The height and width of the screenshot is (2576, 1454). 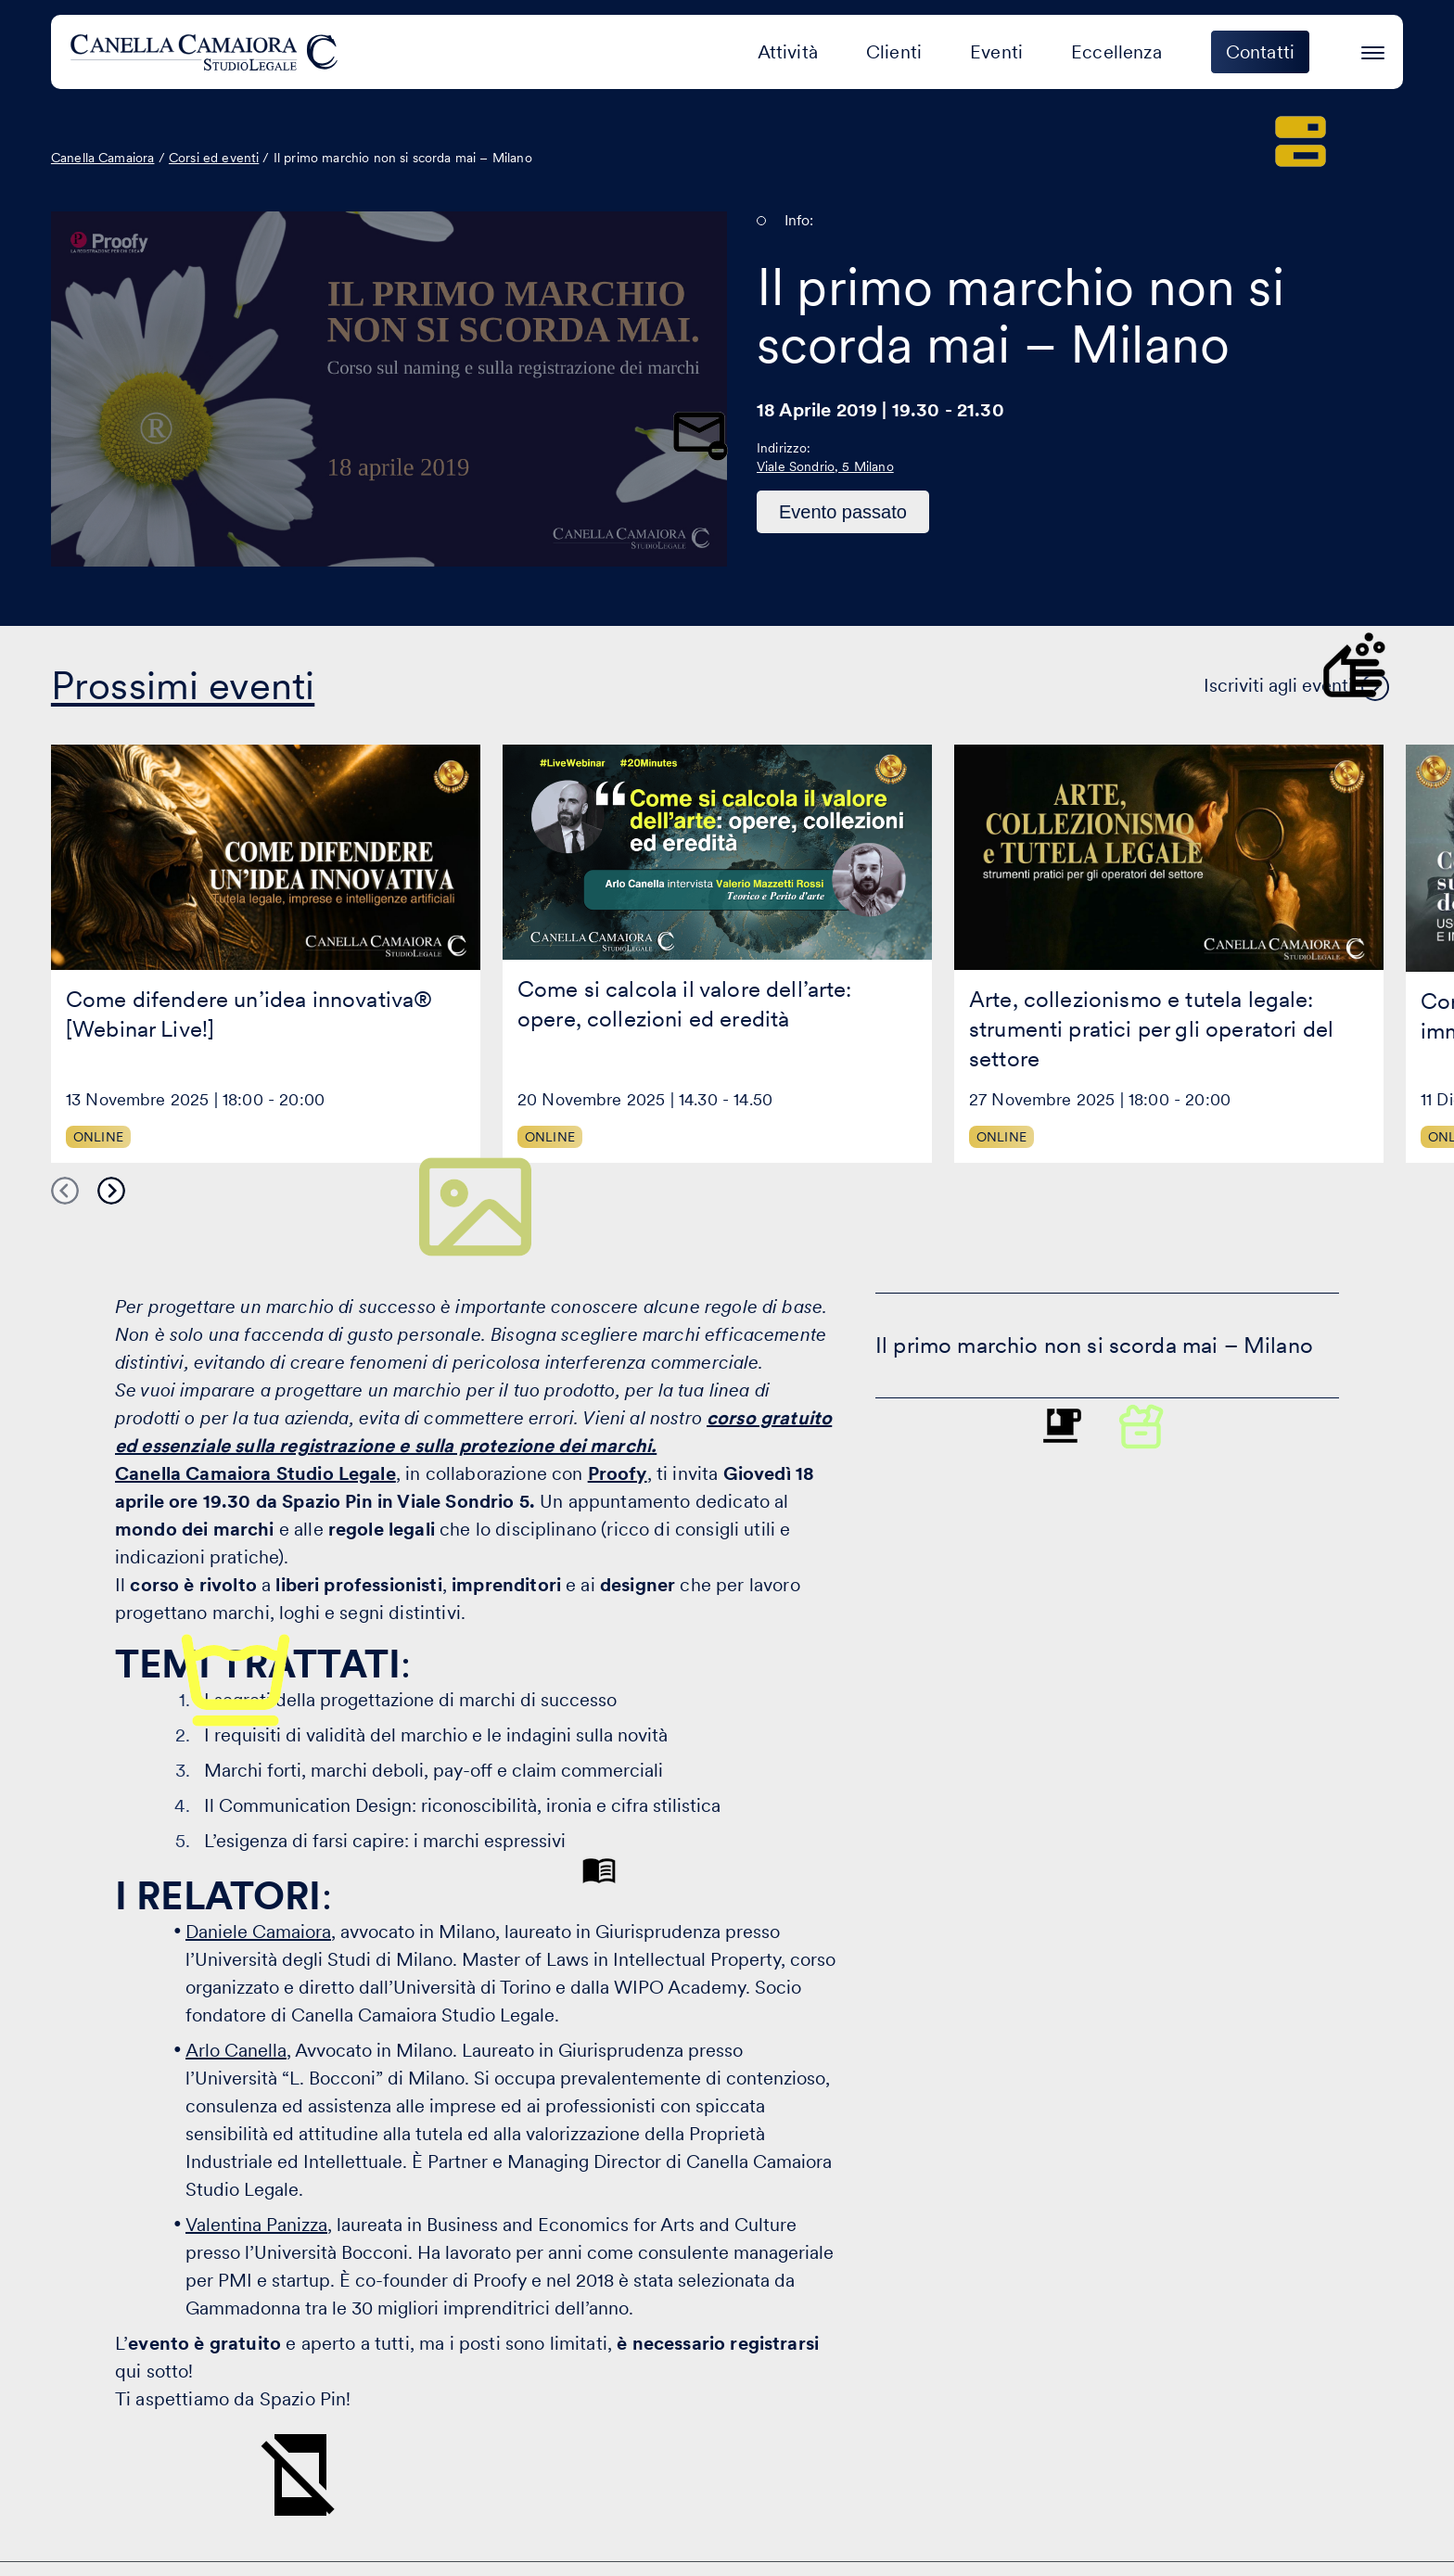 I want to click on view task list or to-do items, so click(x=1300, y=141).